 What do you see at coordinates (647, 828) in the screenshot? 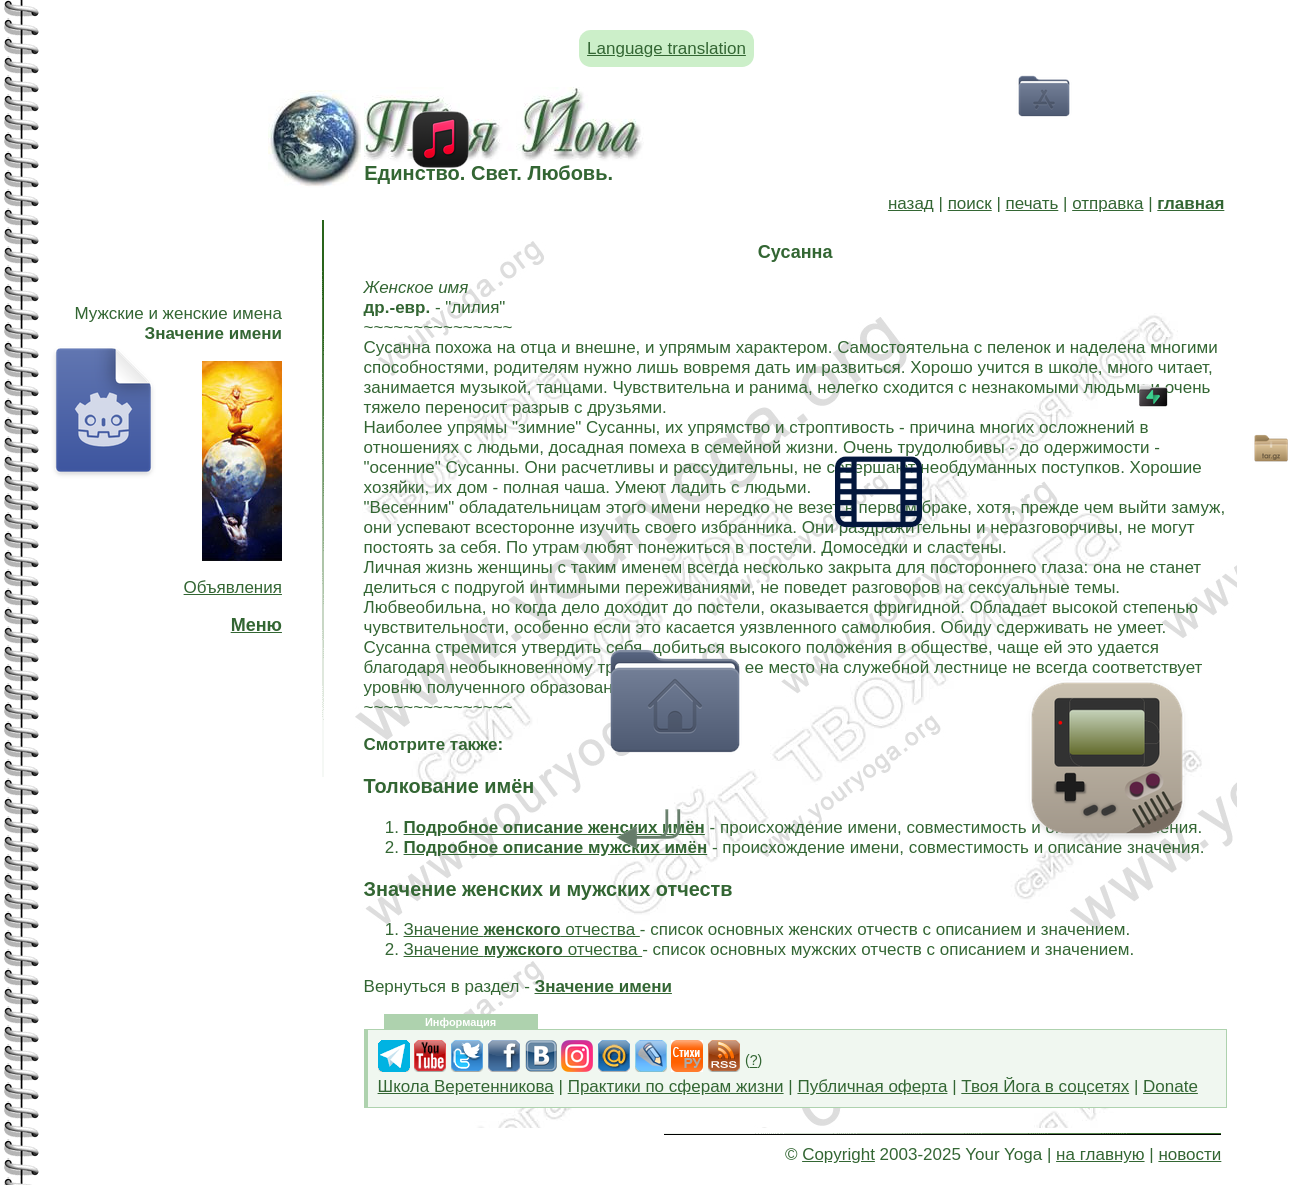
I see `reply to all recipients in an email thread` at bounding box center [647, 828].